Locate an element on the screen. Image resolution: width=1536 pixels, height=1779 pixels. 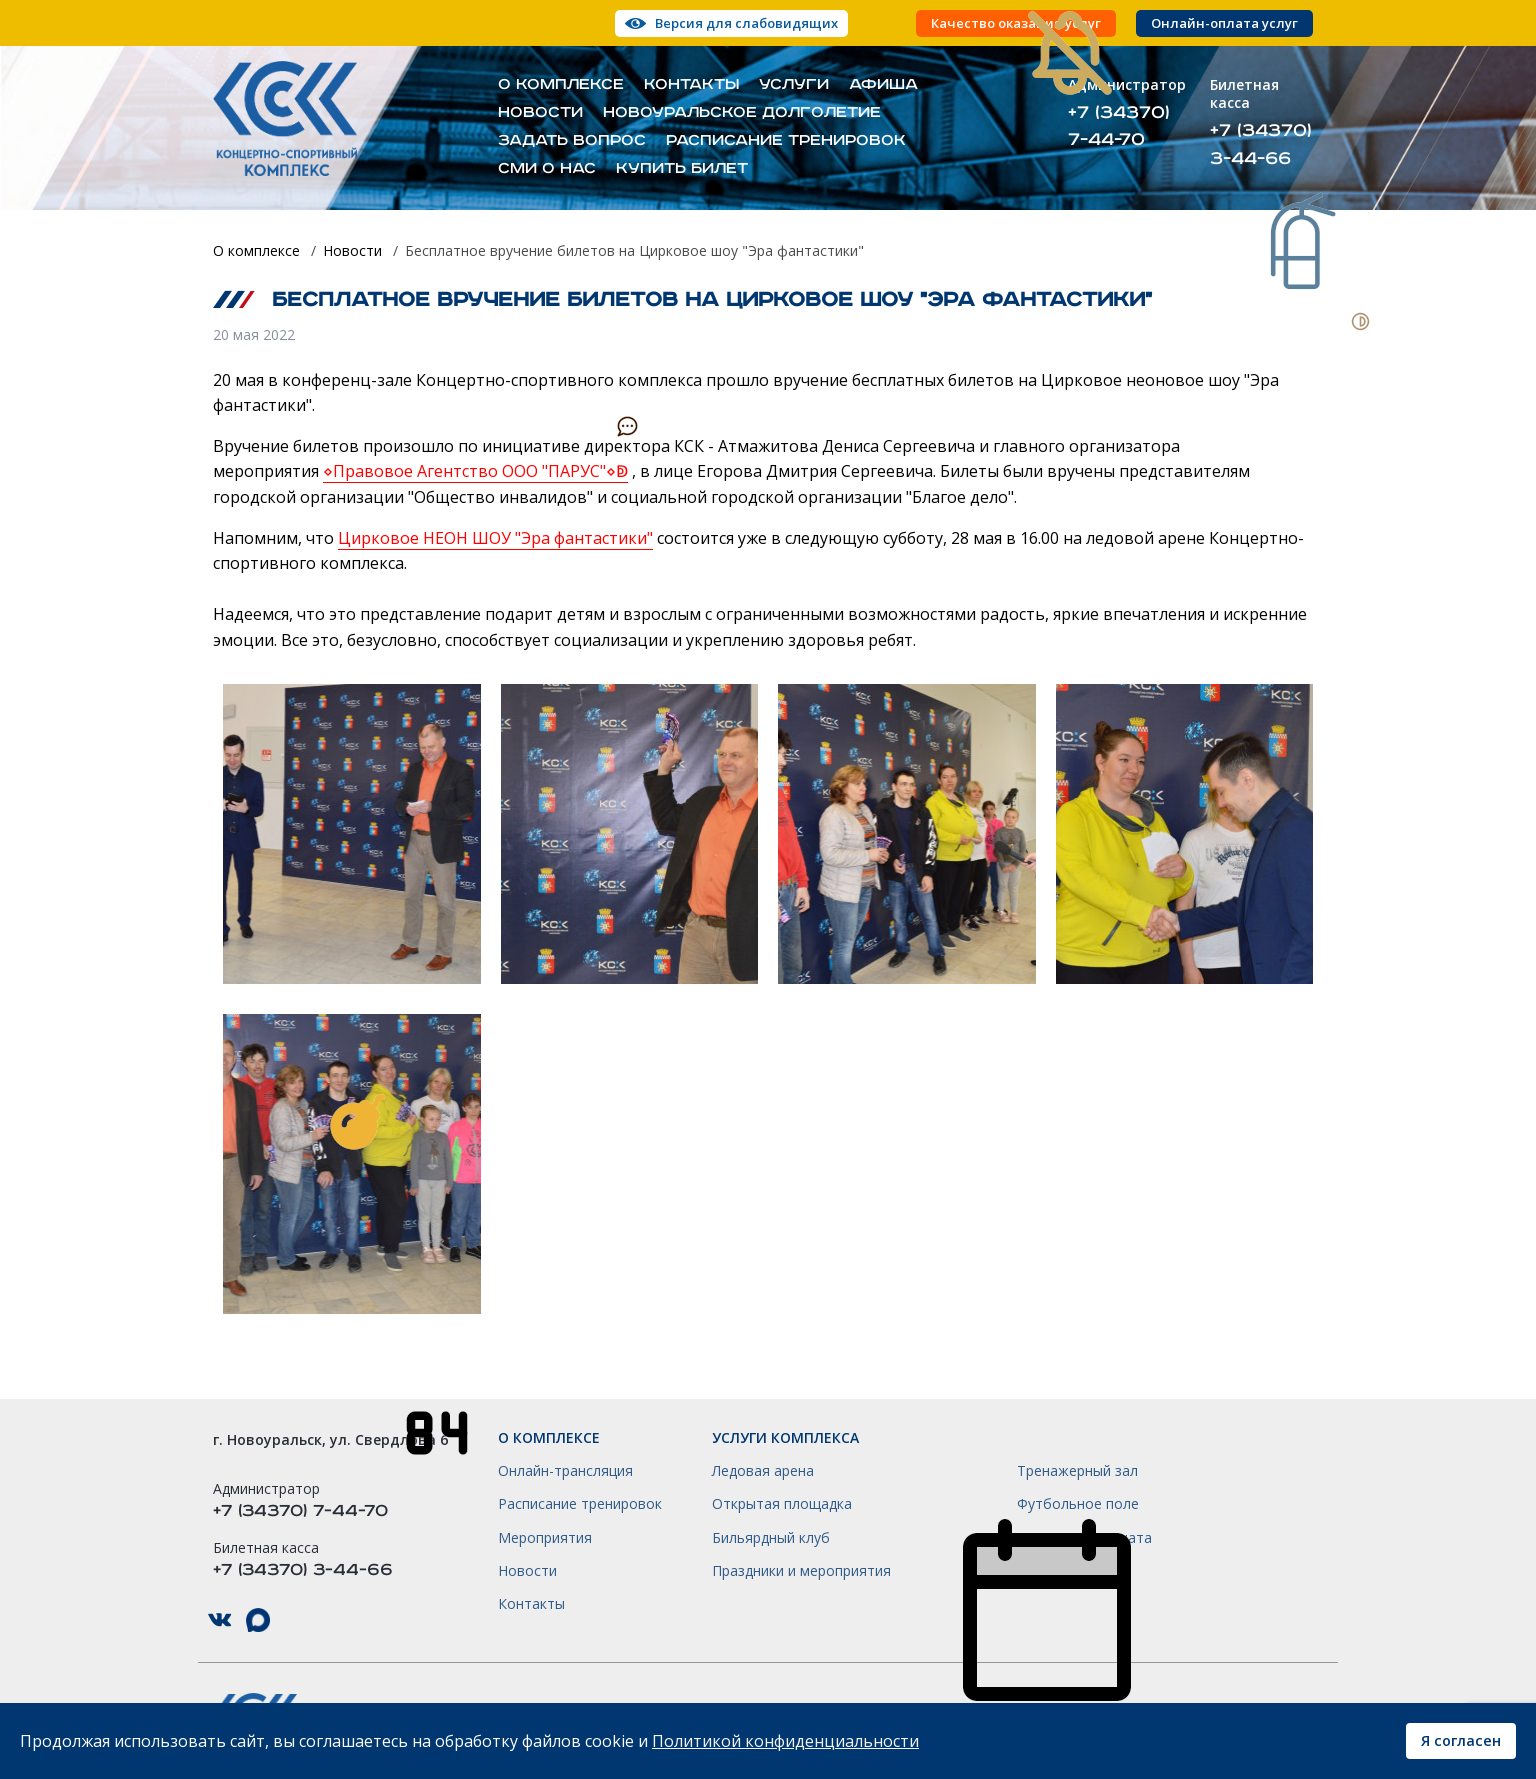
indicates item number 84 in a list or sequence is located at coordinates (437, 1433).